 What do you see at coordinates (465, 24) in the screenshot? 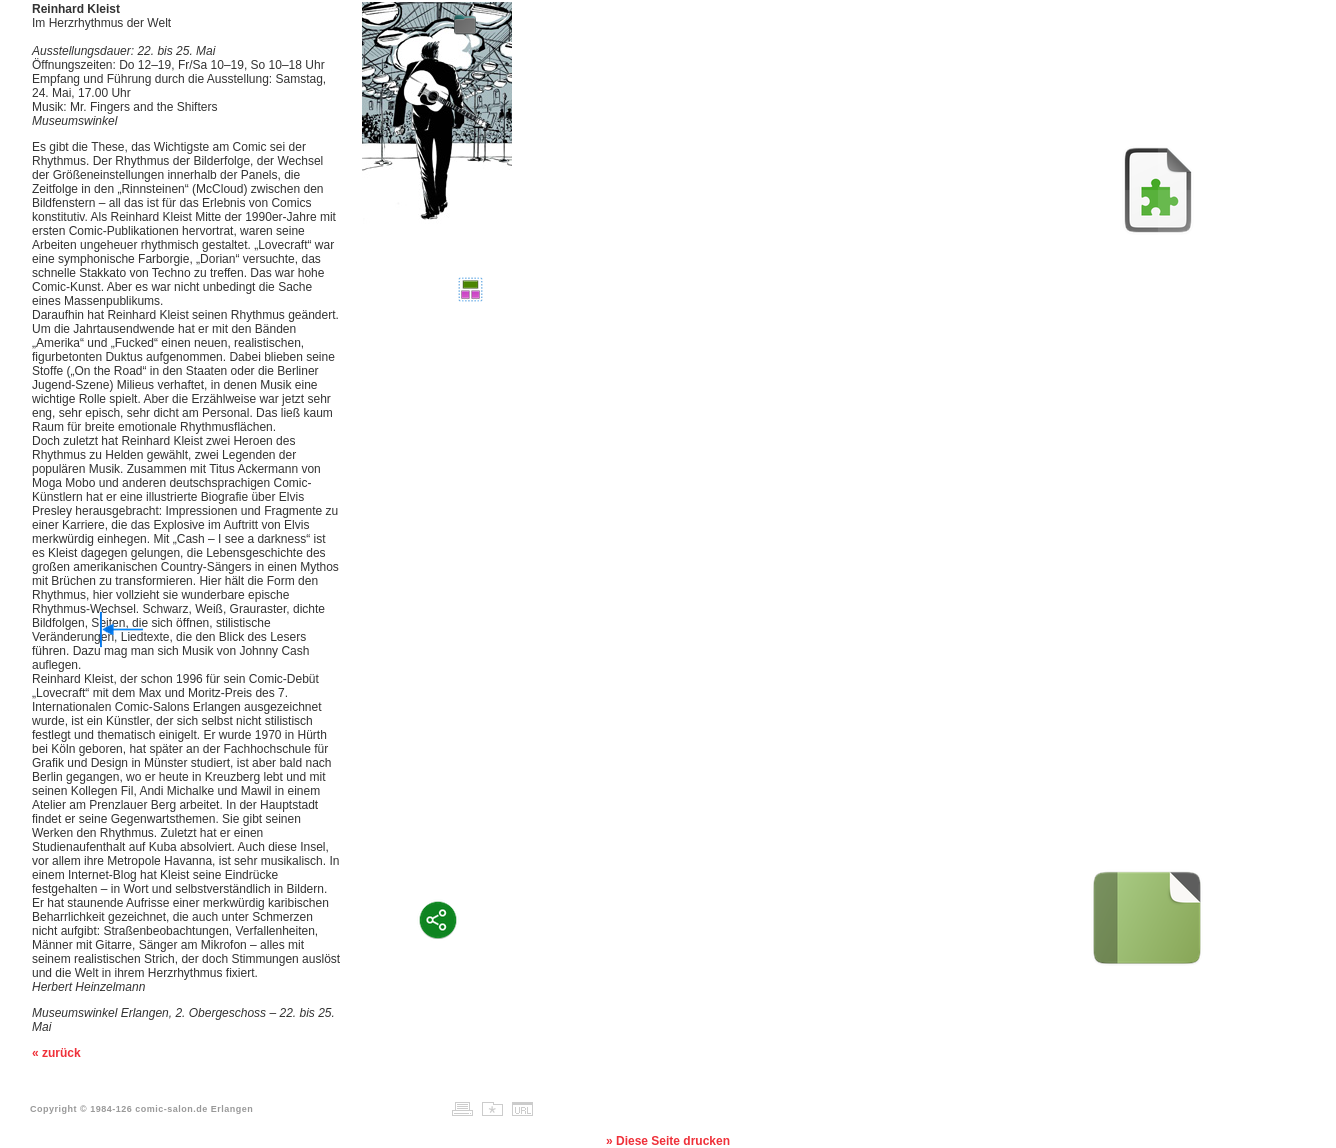
I see `open folder to view contents` at bounding box center [465, 24].